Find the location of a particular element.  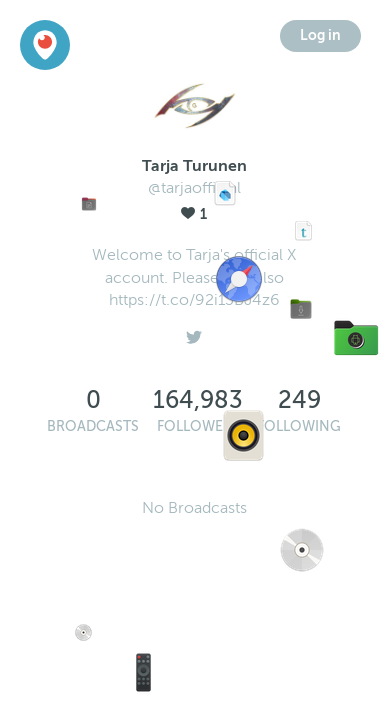

open web browser application is located at coordinates (239, 279).